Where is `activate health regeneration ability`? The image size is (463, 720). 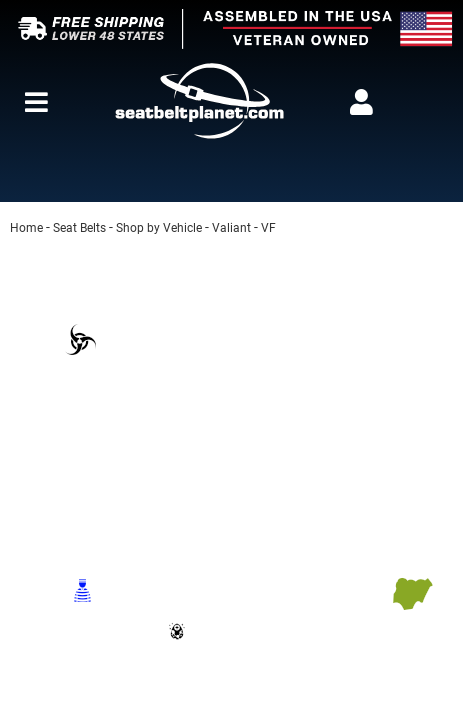 activate health regeneration ability is located at coordinates (80, 339).